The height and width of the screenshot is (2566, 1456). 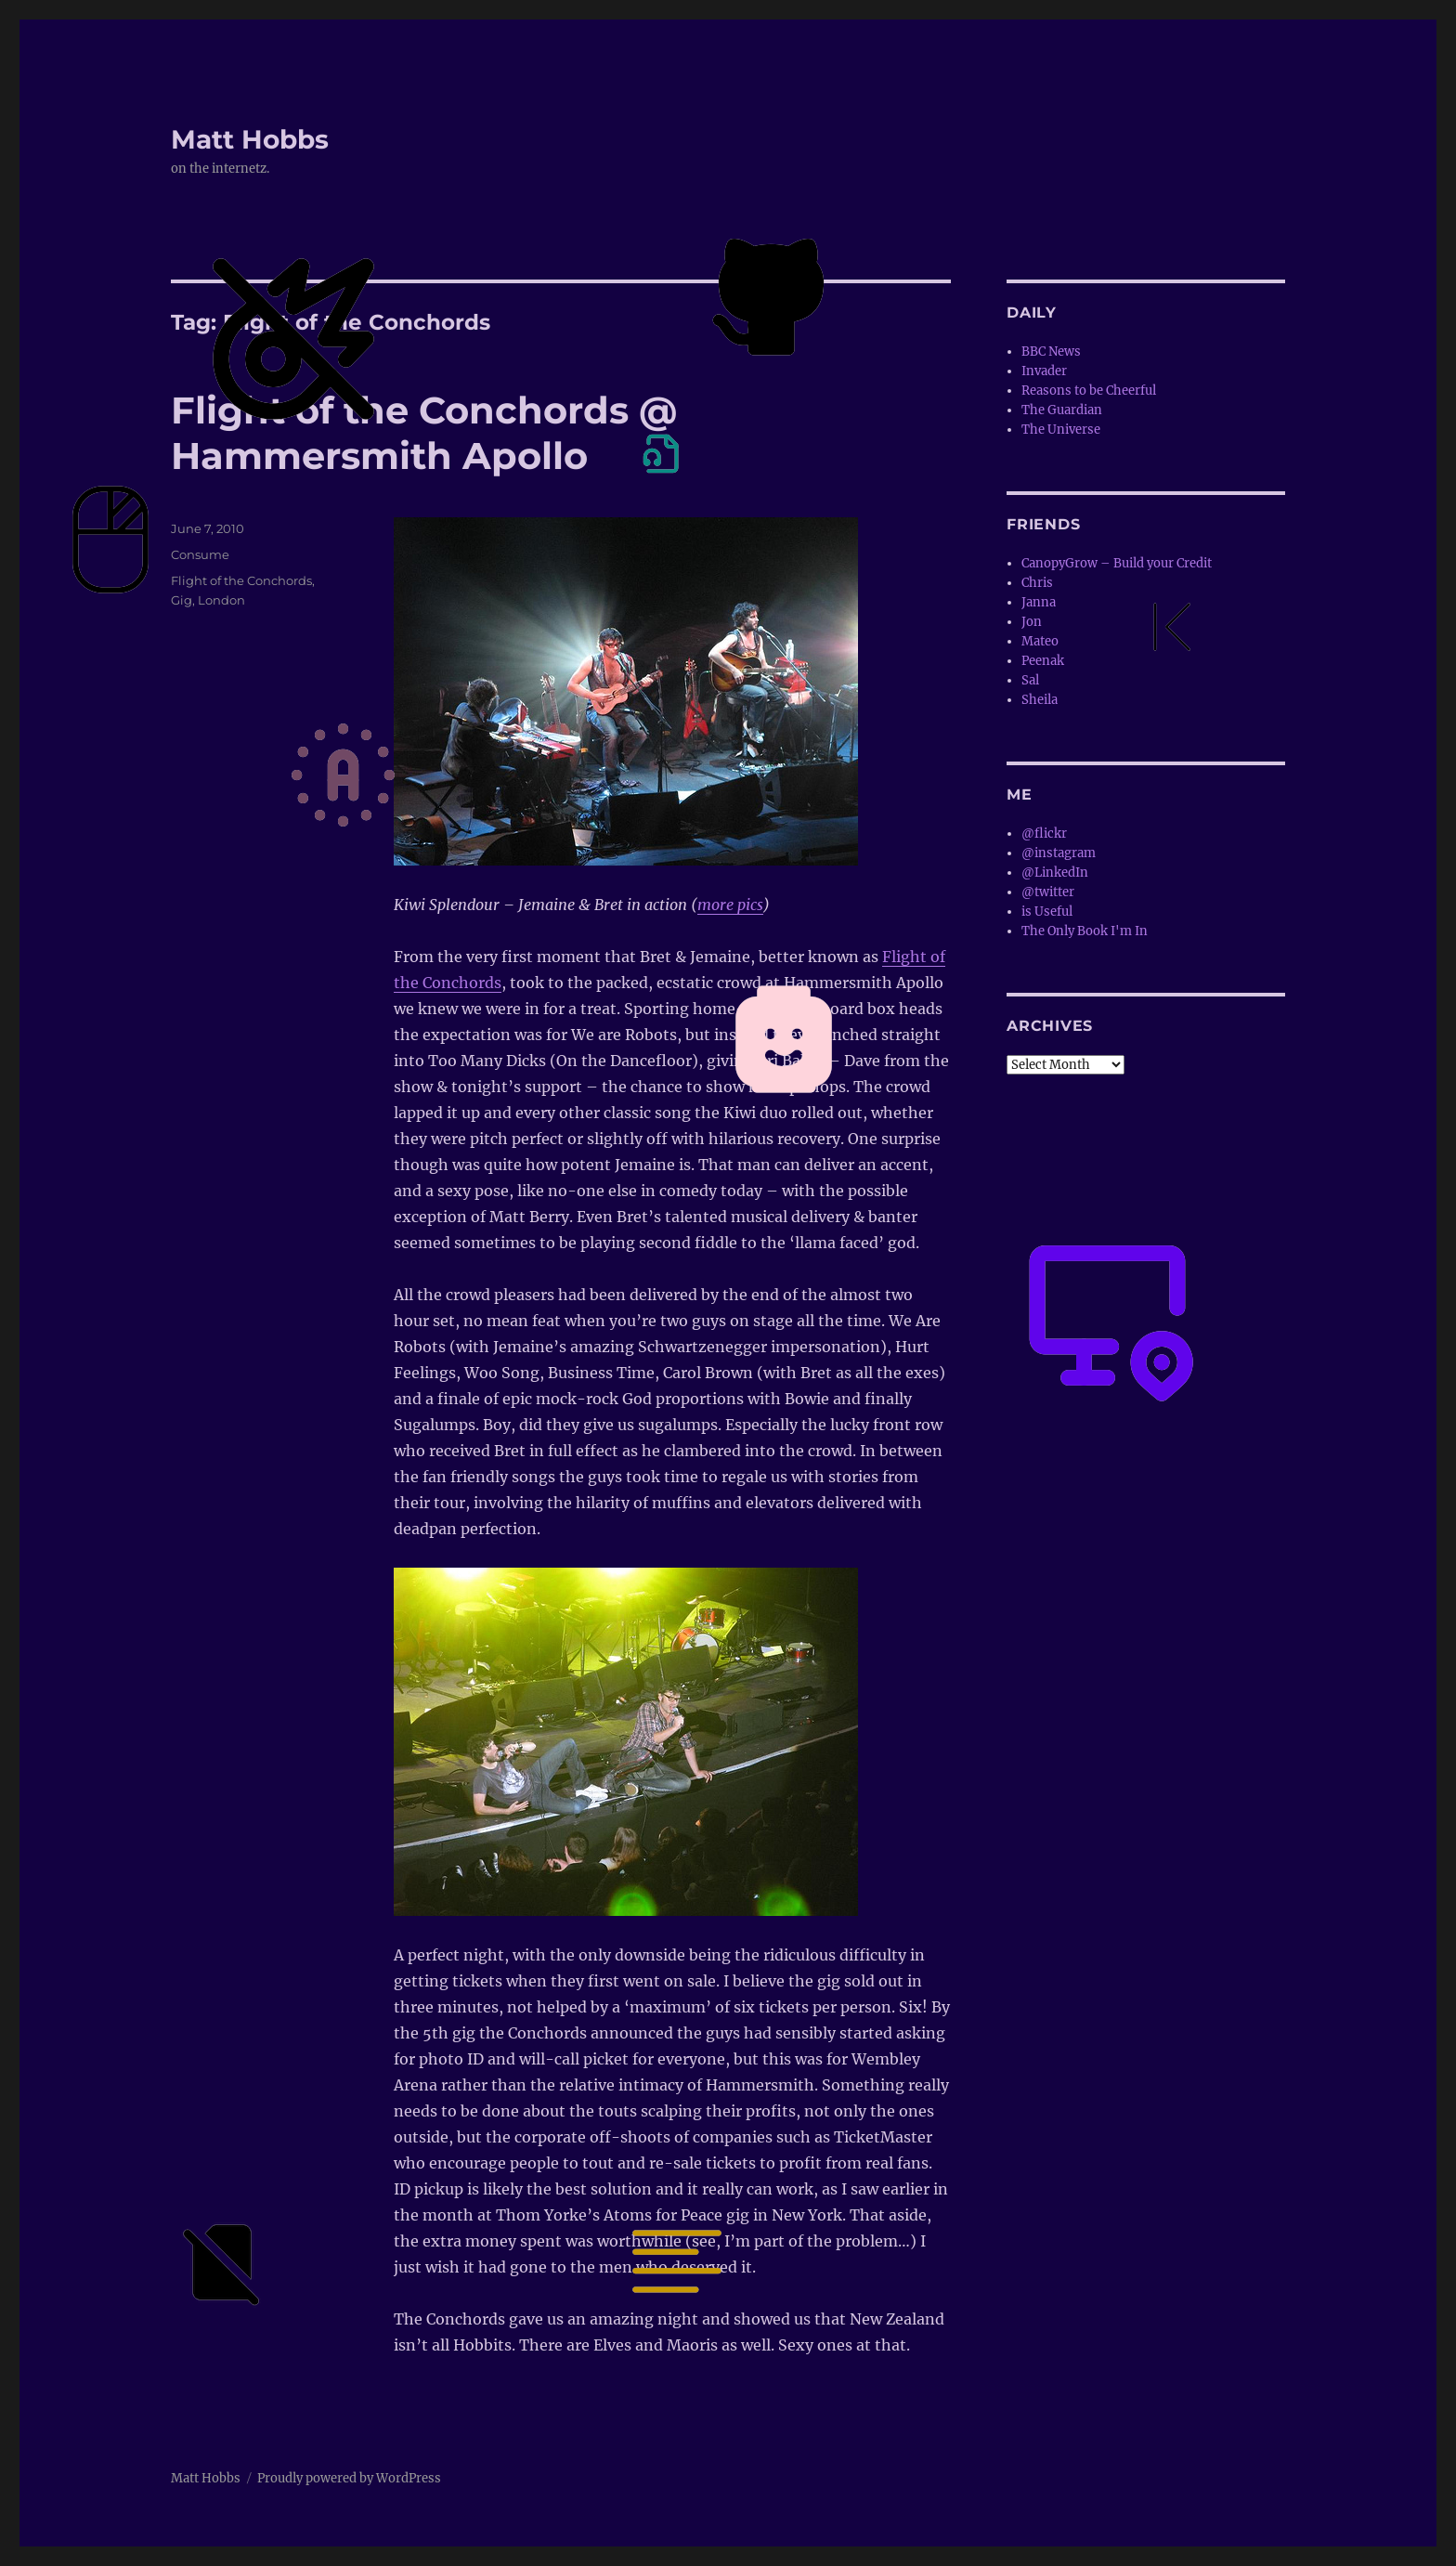 I want to click on pin this device to your workspace, so click(x=1107, y=1315).